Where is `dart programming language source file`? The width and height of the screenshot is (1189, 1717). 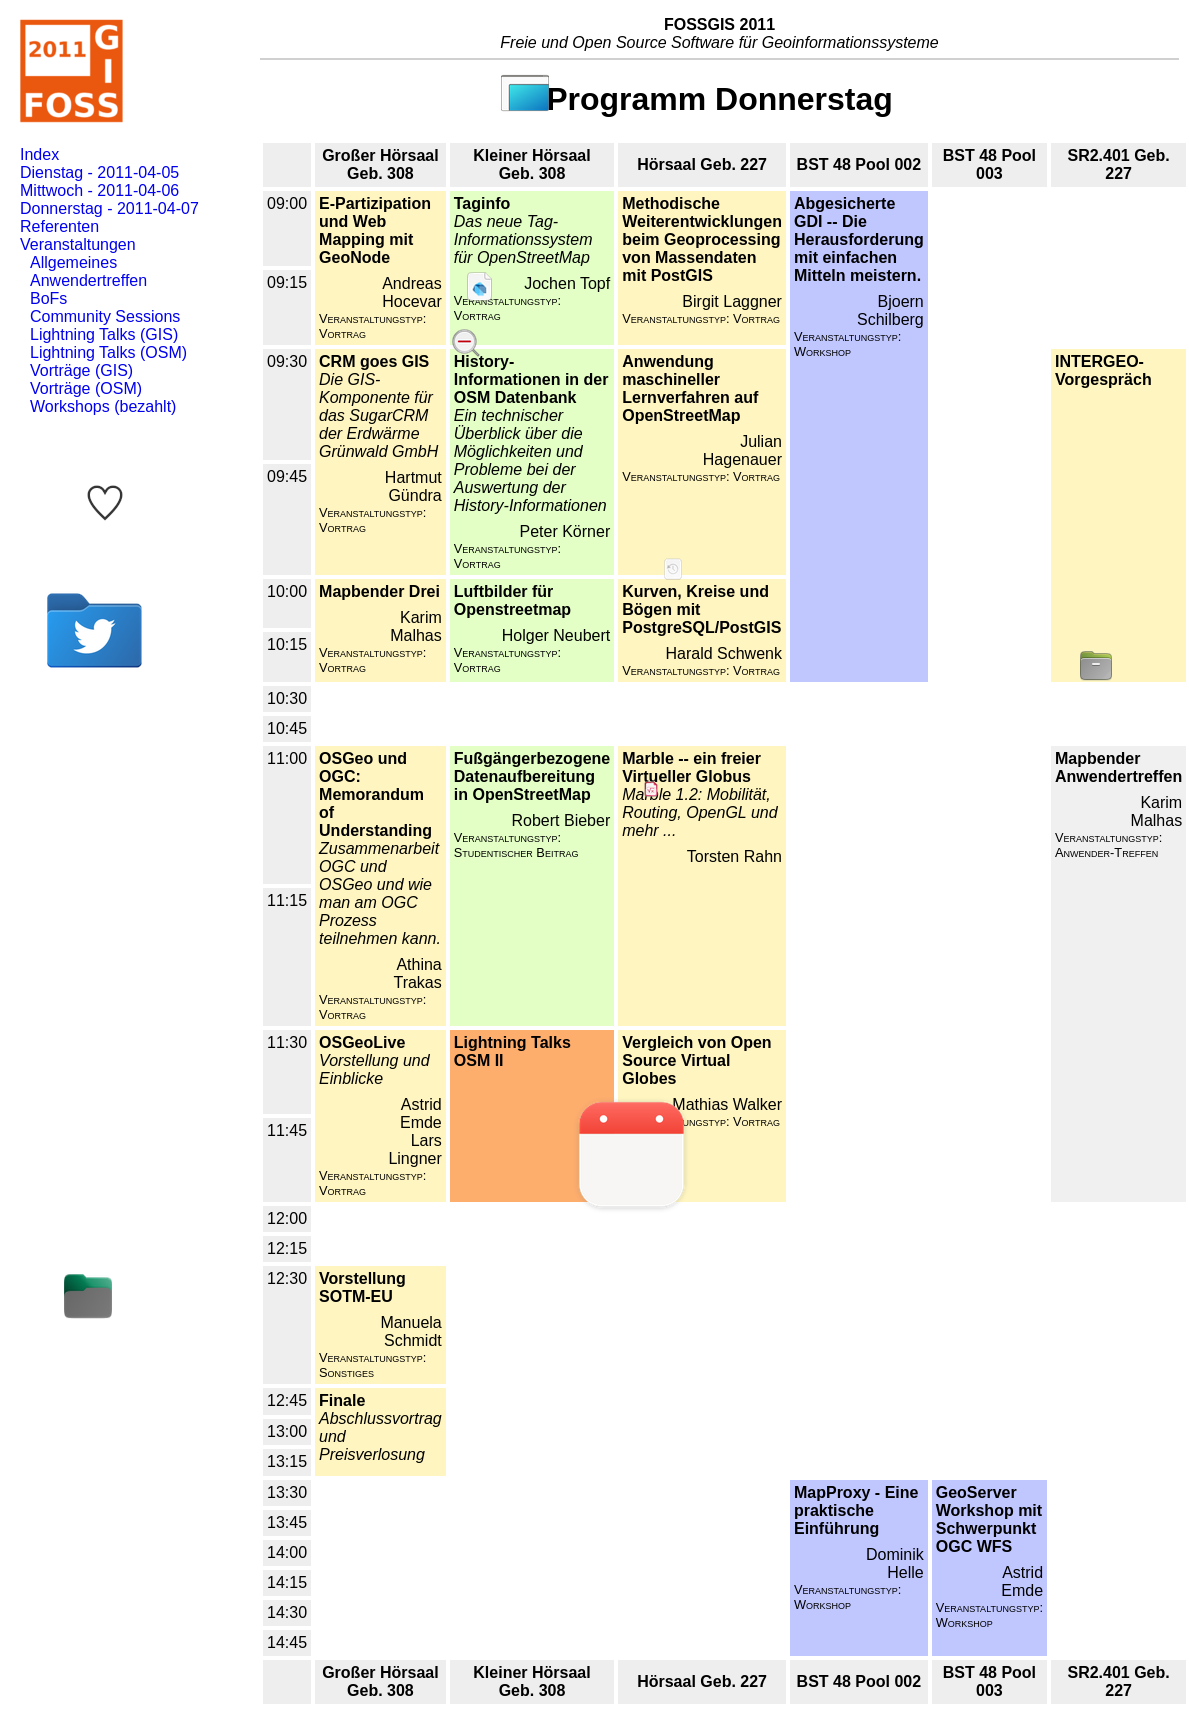
dart programming language source file is located at coordinates (479, 286).